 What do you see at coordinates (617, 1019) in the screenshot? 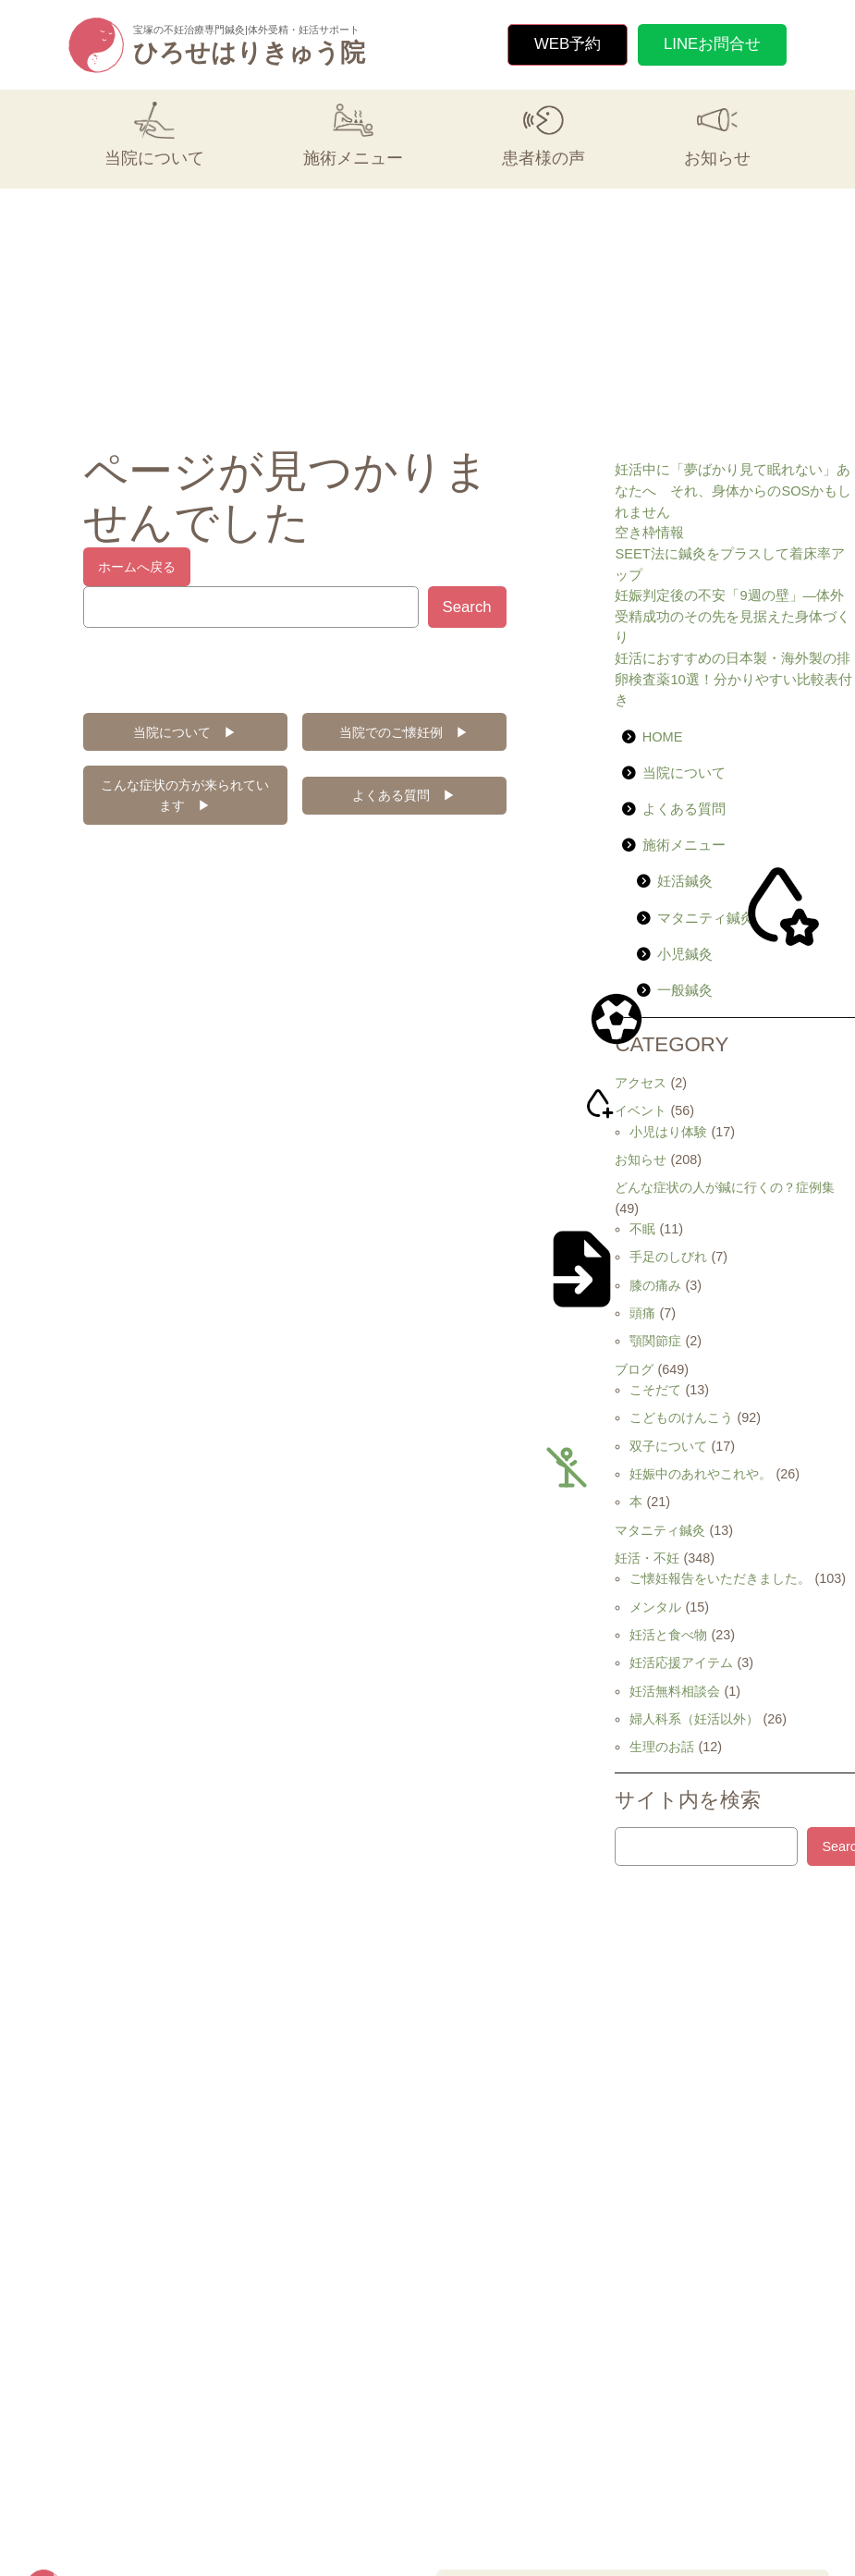
I see `access sports or soccer-related content` at bounding box center [617, 1019].